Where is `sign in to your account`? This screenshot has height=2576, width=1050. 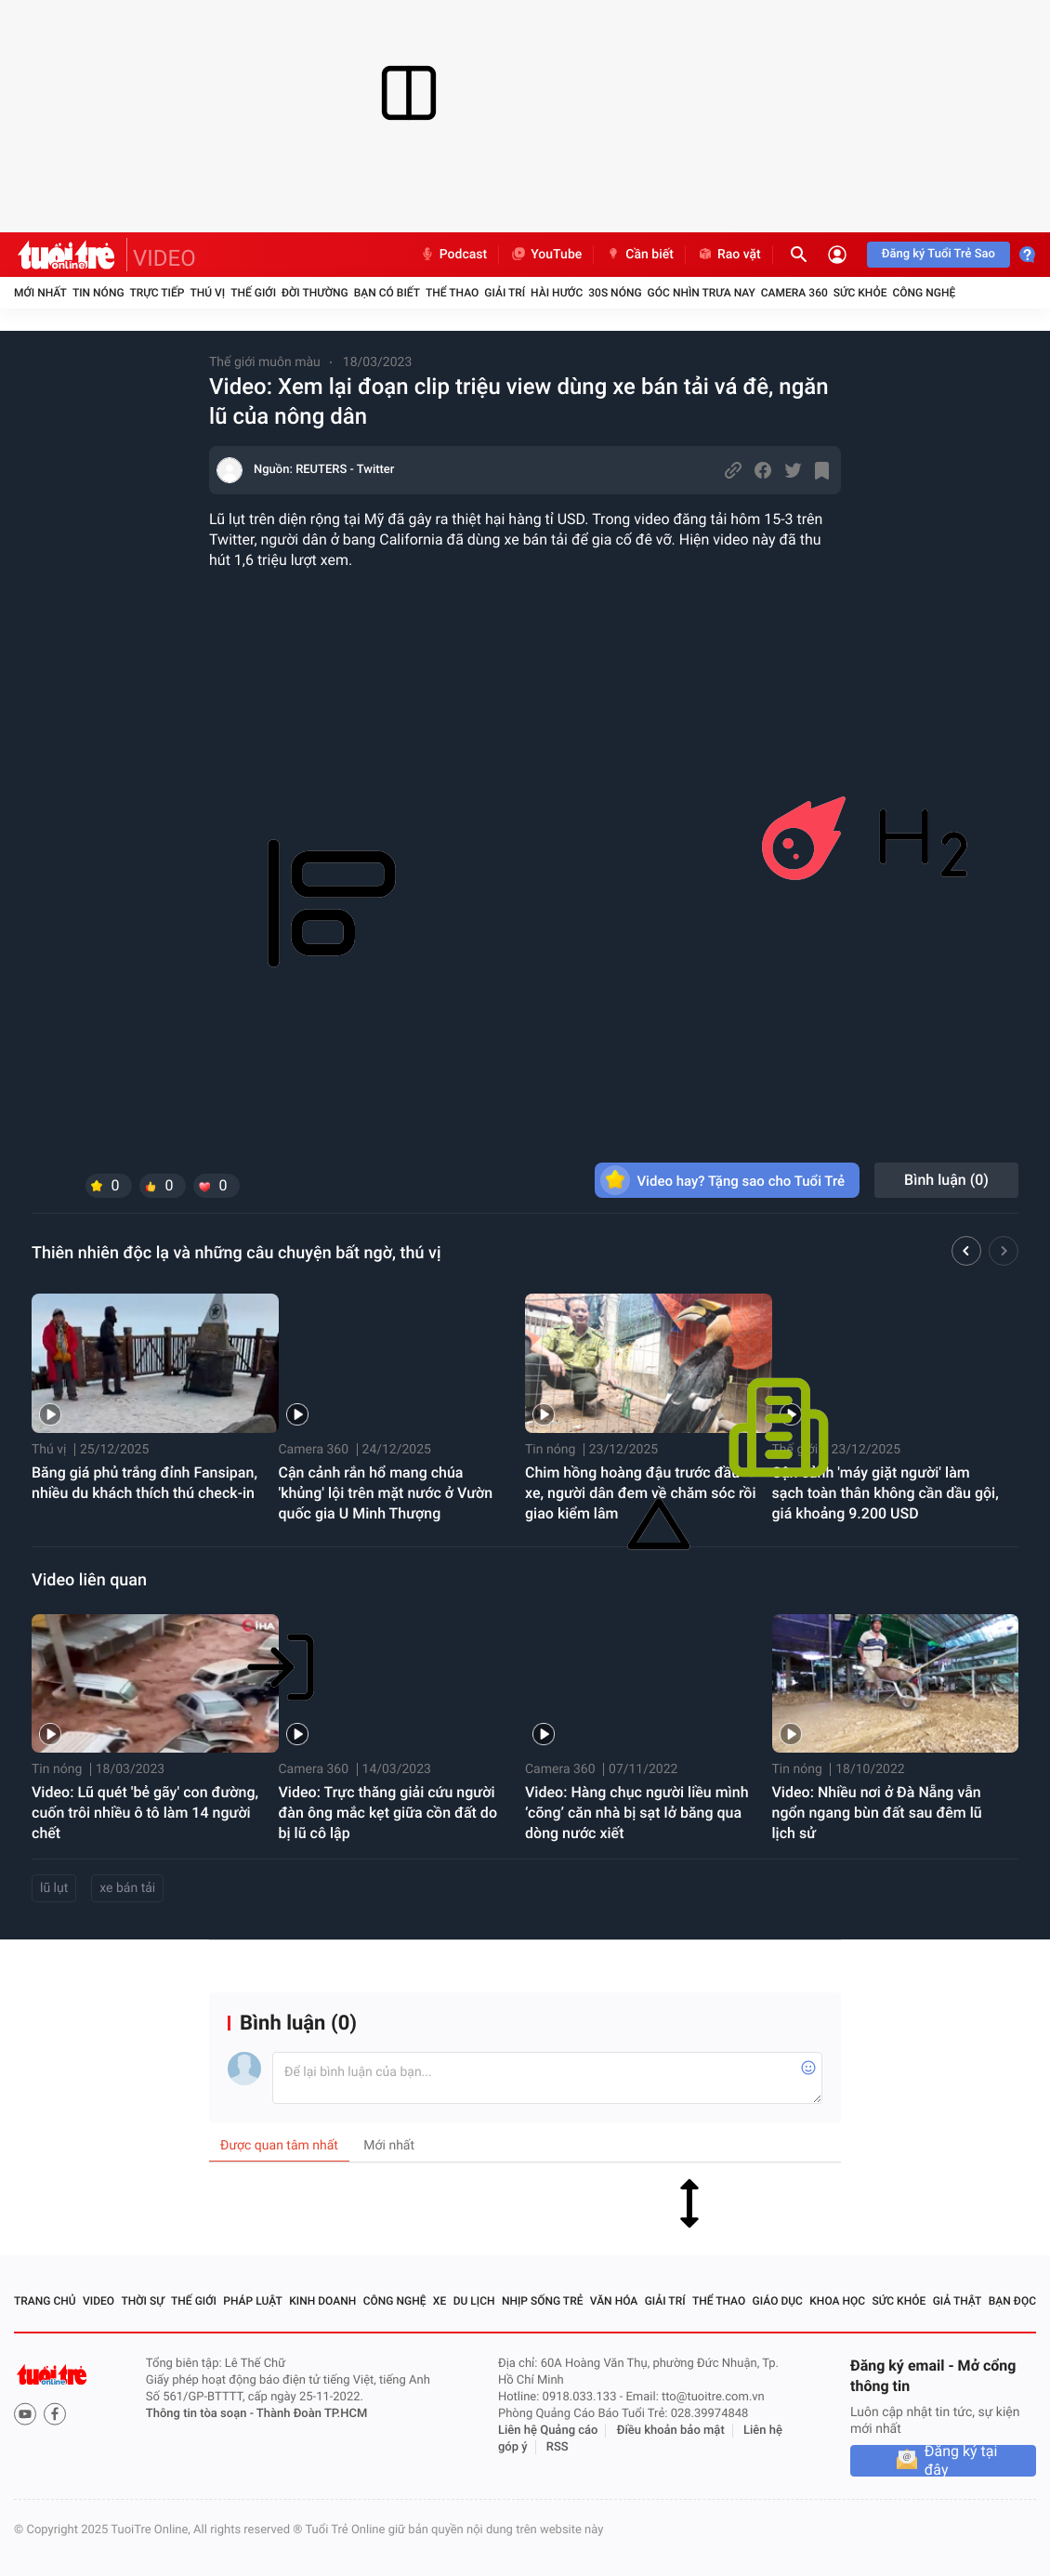
sign in to your account is located at coordinates (281, 1667).